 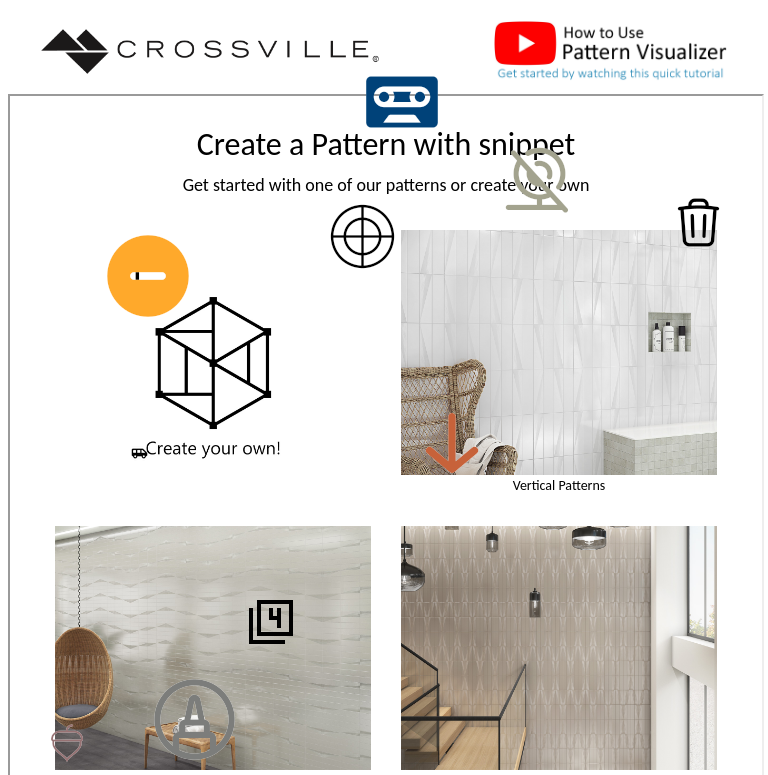 I want to click on access airport shuttle services, so click(x=139, y=453).